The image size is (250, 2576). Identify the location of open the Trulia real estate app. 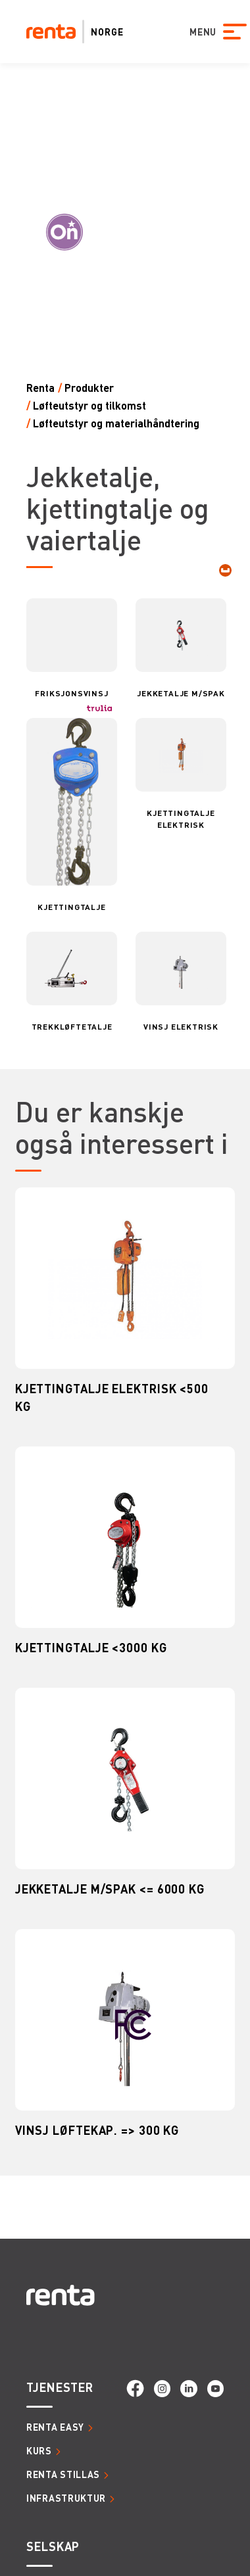
(99, 708).